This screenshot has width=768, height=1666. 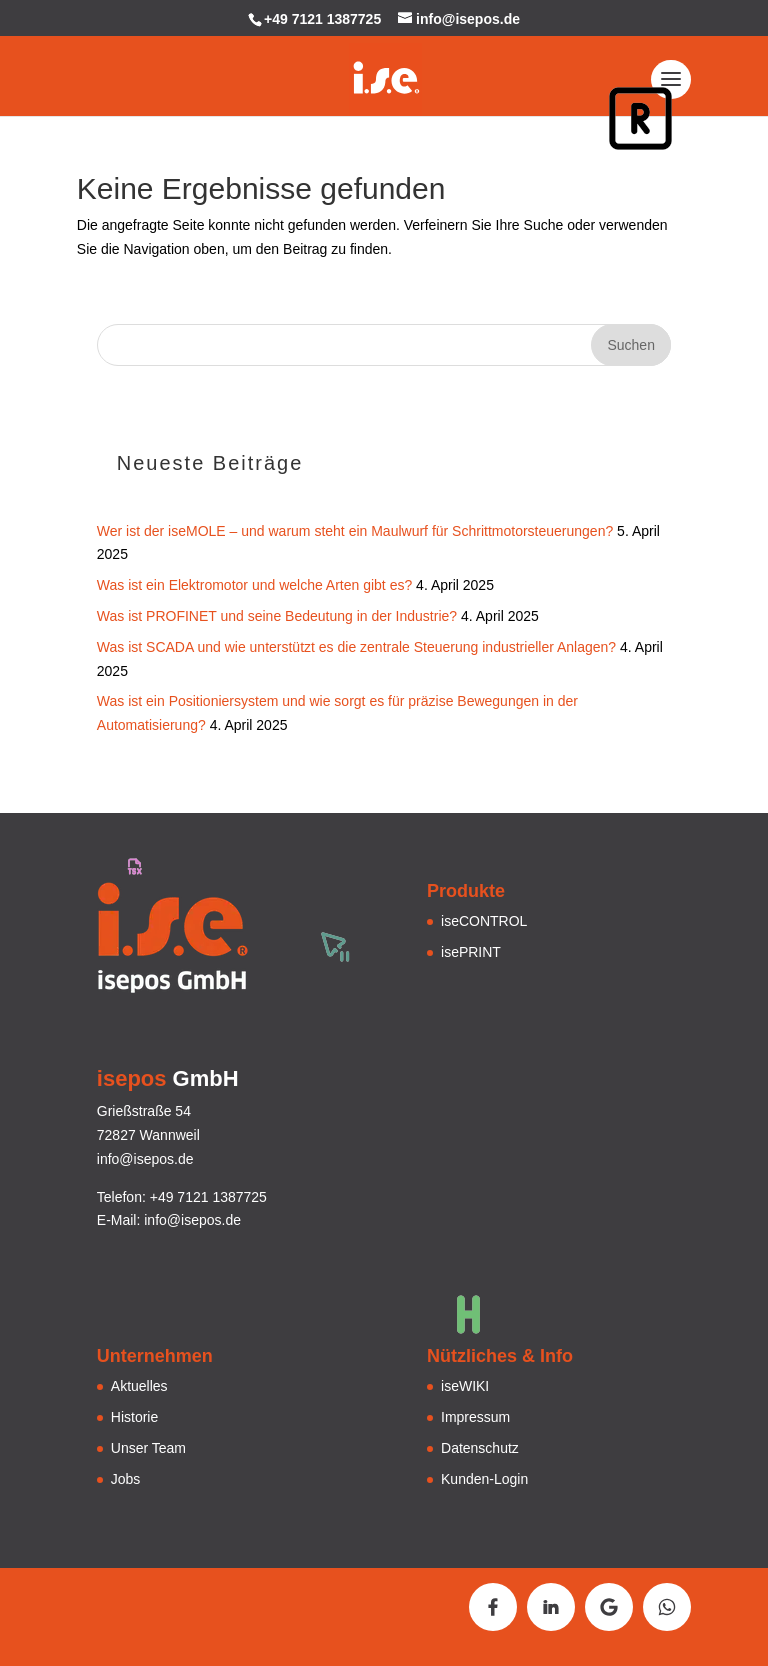 I want to click on pause cursor tracking or pointer activity, so click(x=334, y=945).